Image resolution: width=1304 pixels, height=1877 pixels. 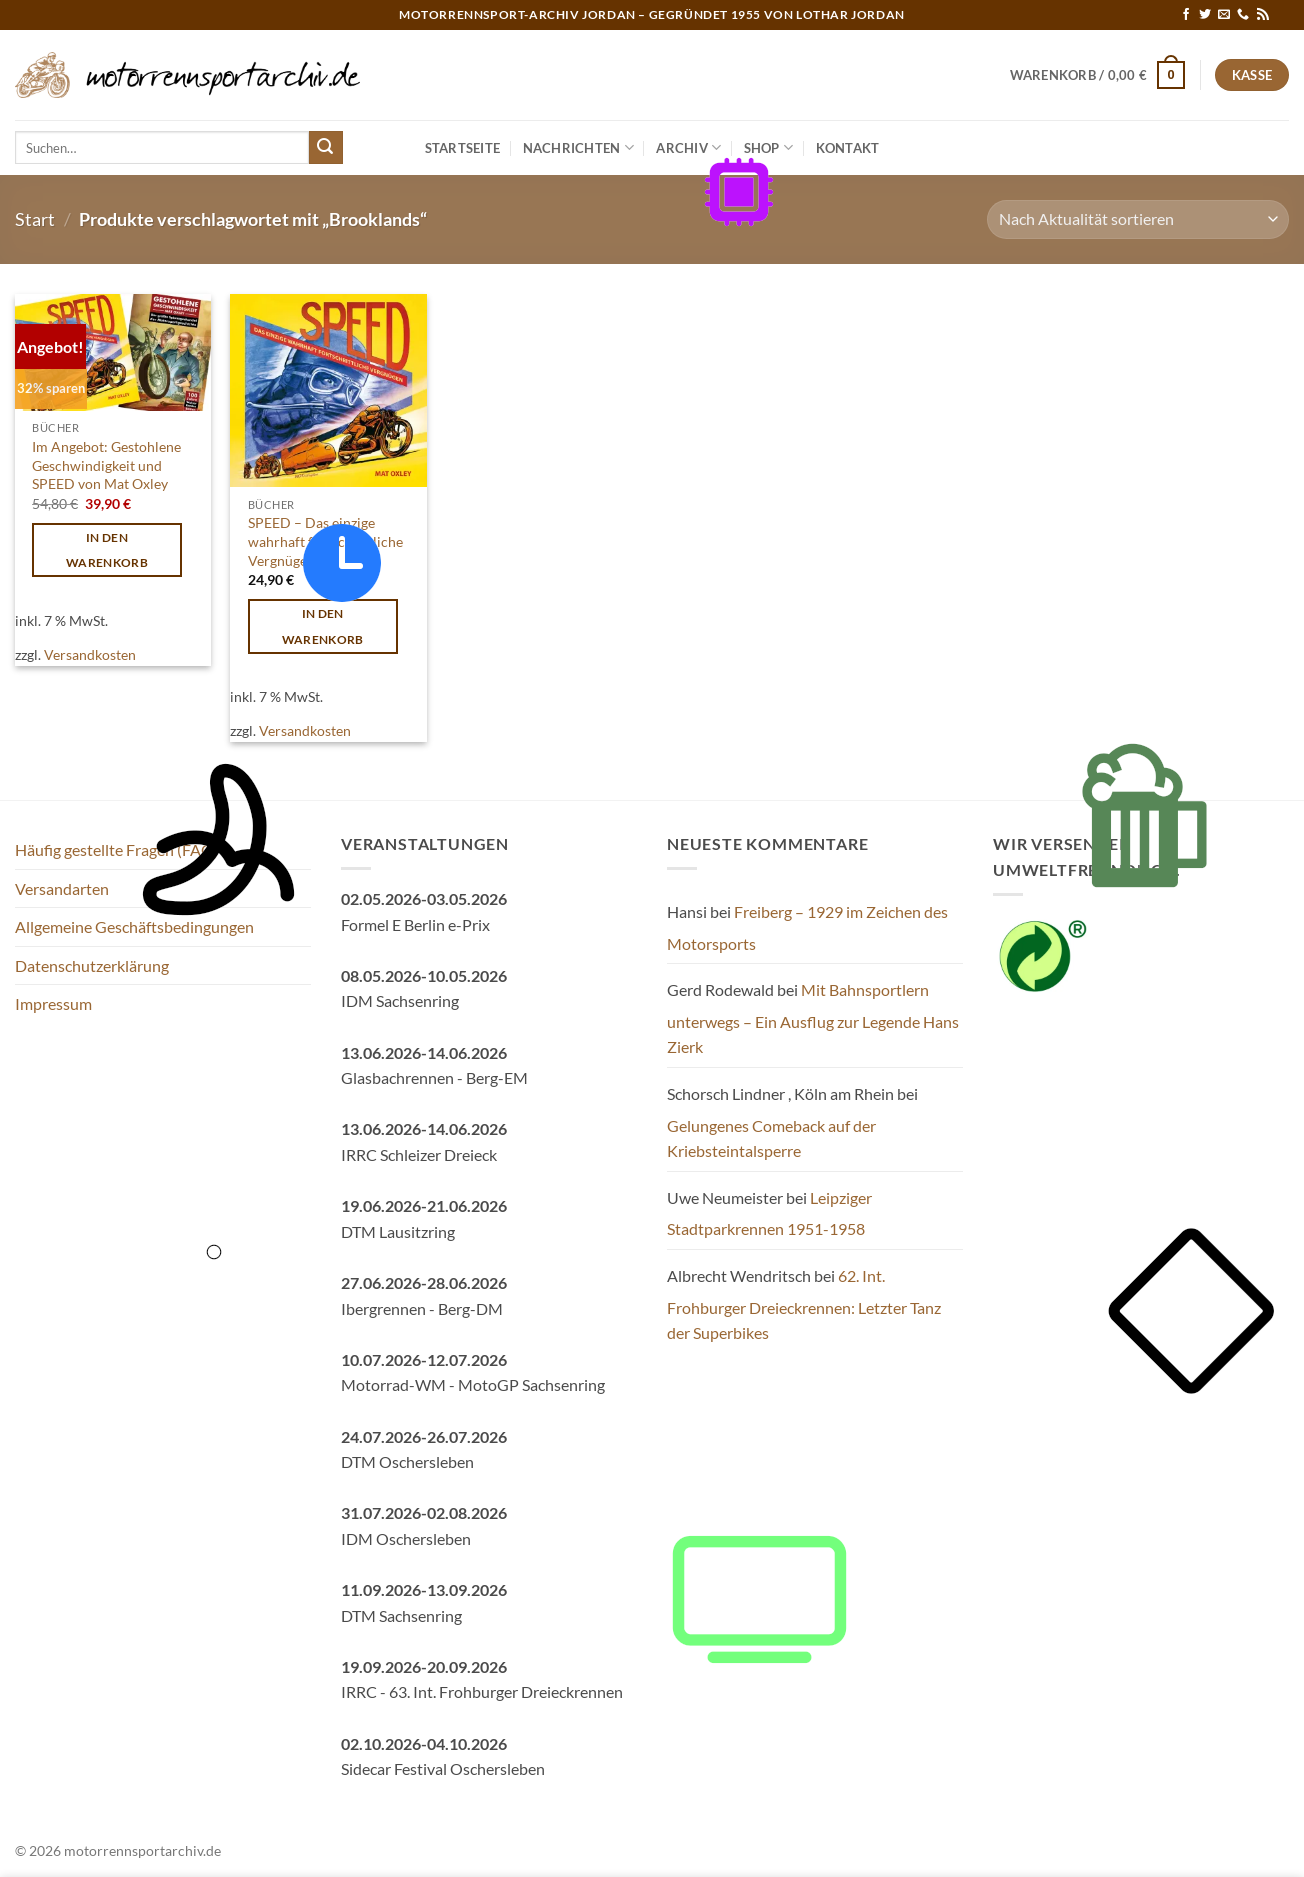 What do you see at coordinates (214, 1252) in the screenshot?
I see `unselected radio button or toggle option` at bounding box center [214, 1252].